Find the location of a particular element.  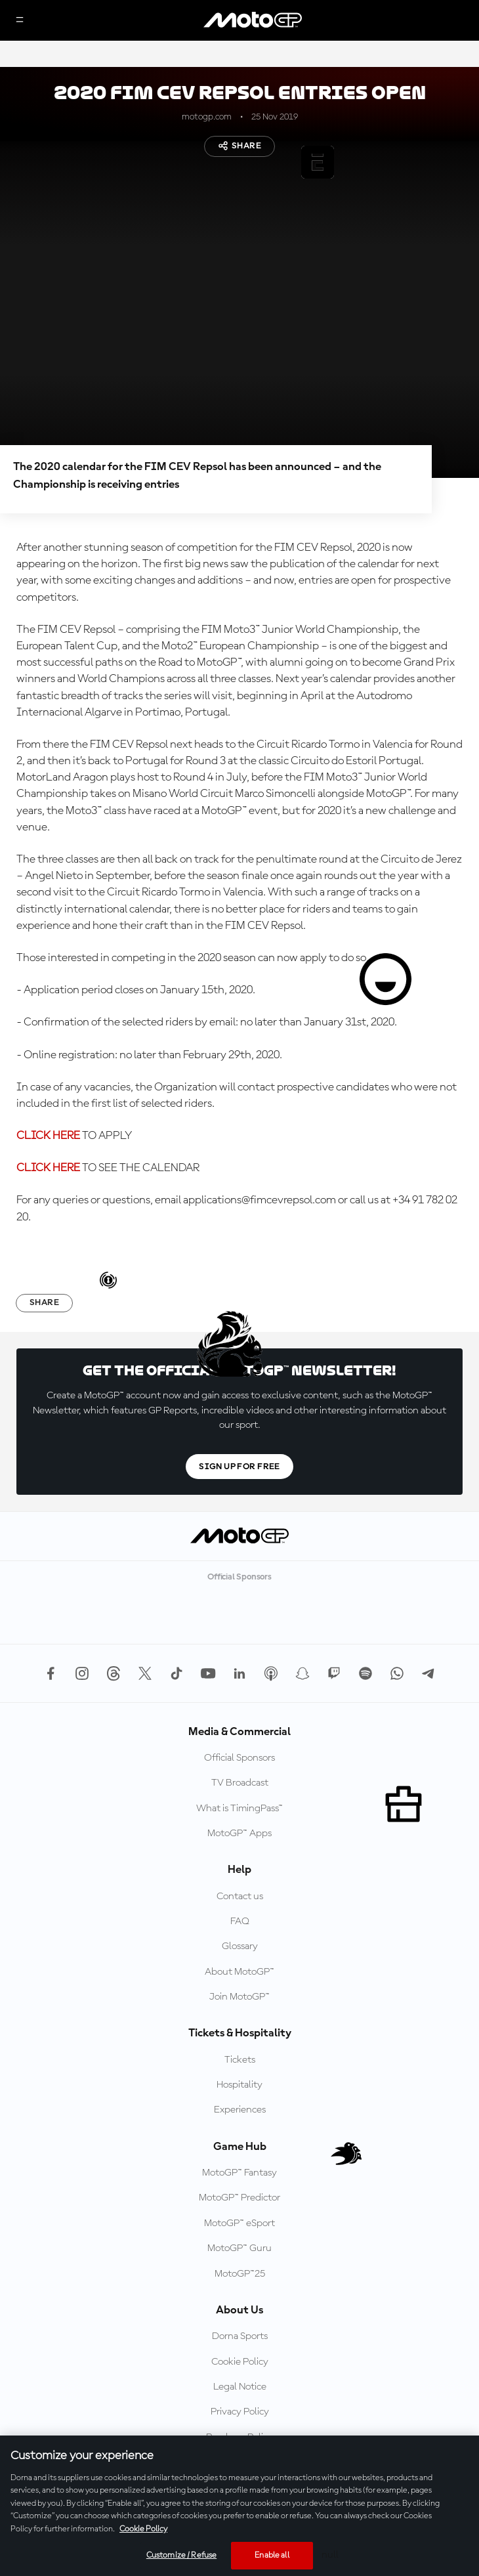

add an emoji or reaction is located at coordinates (385, 979).